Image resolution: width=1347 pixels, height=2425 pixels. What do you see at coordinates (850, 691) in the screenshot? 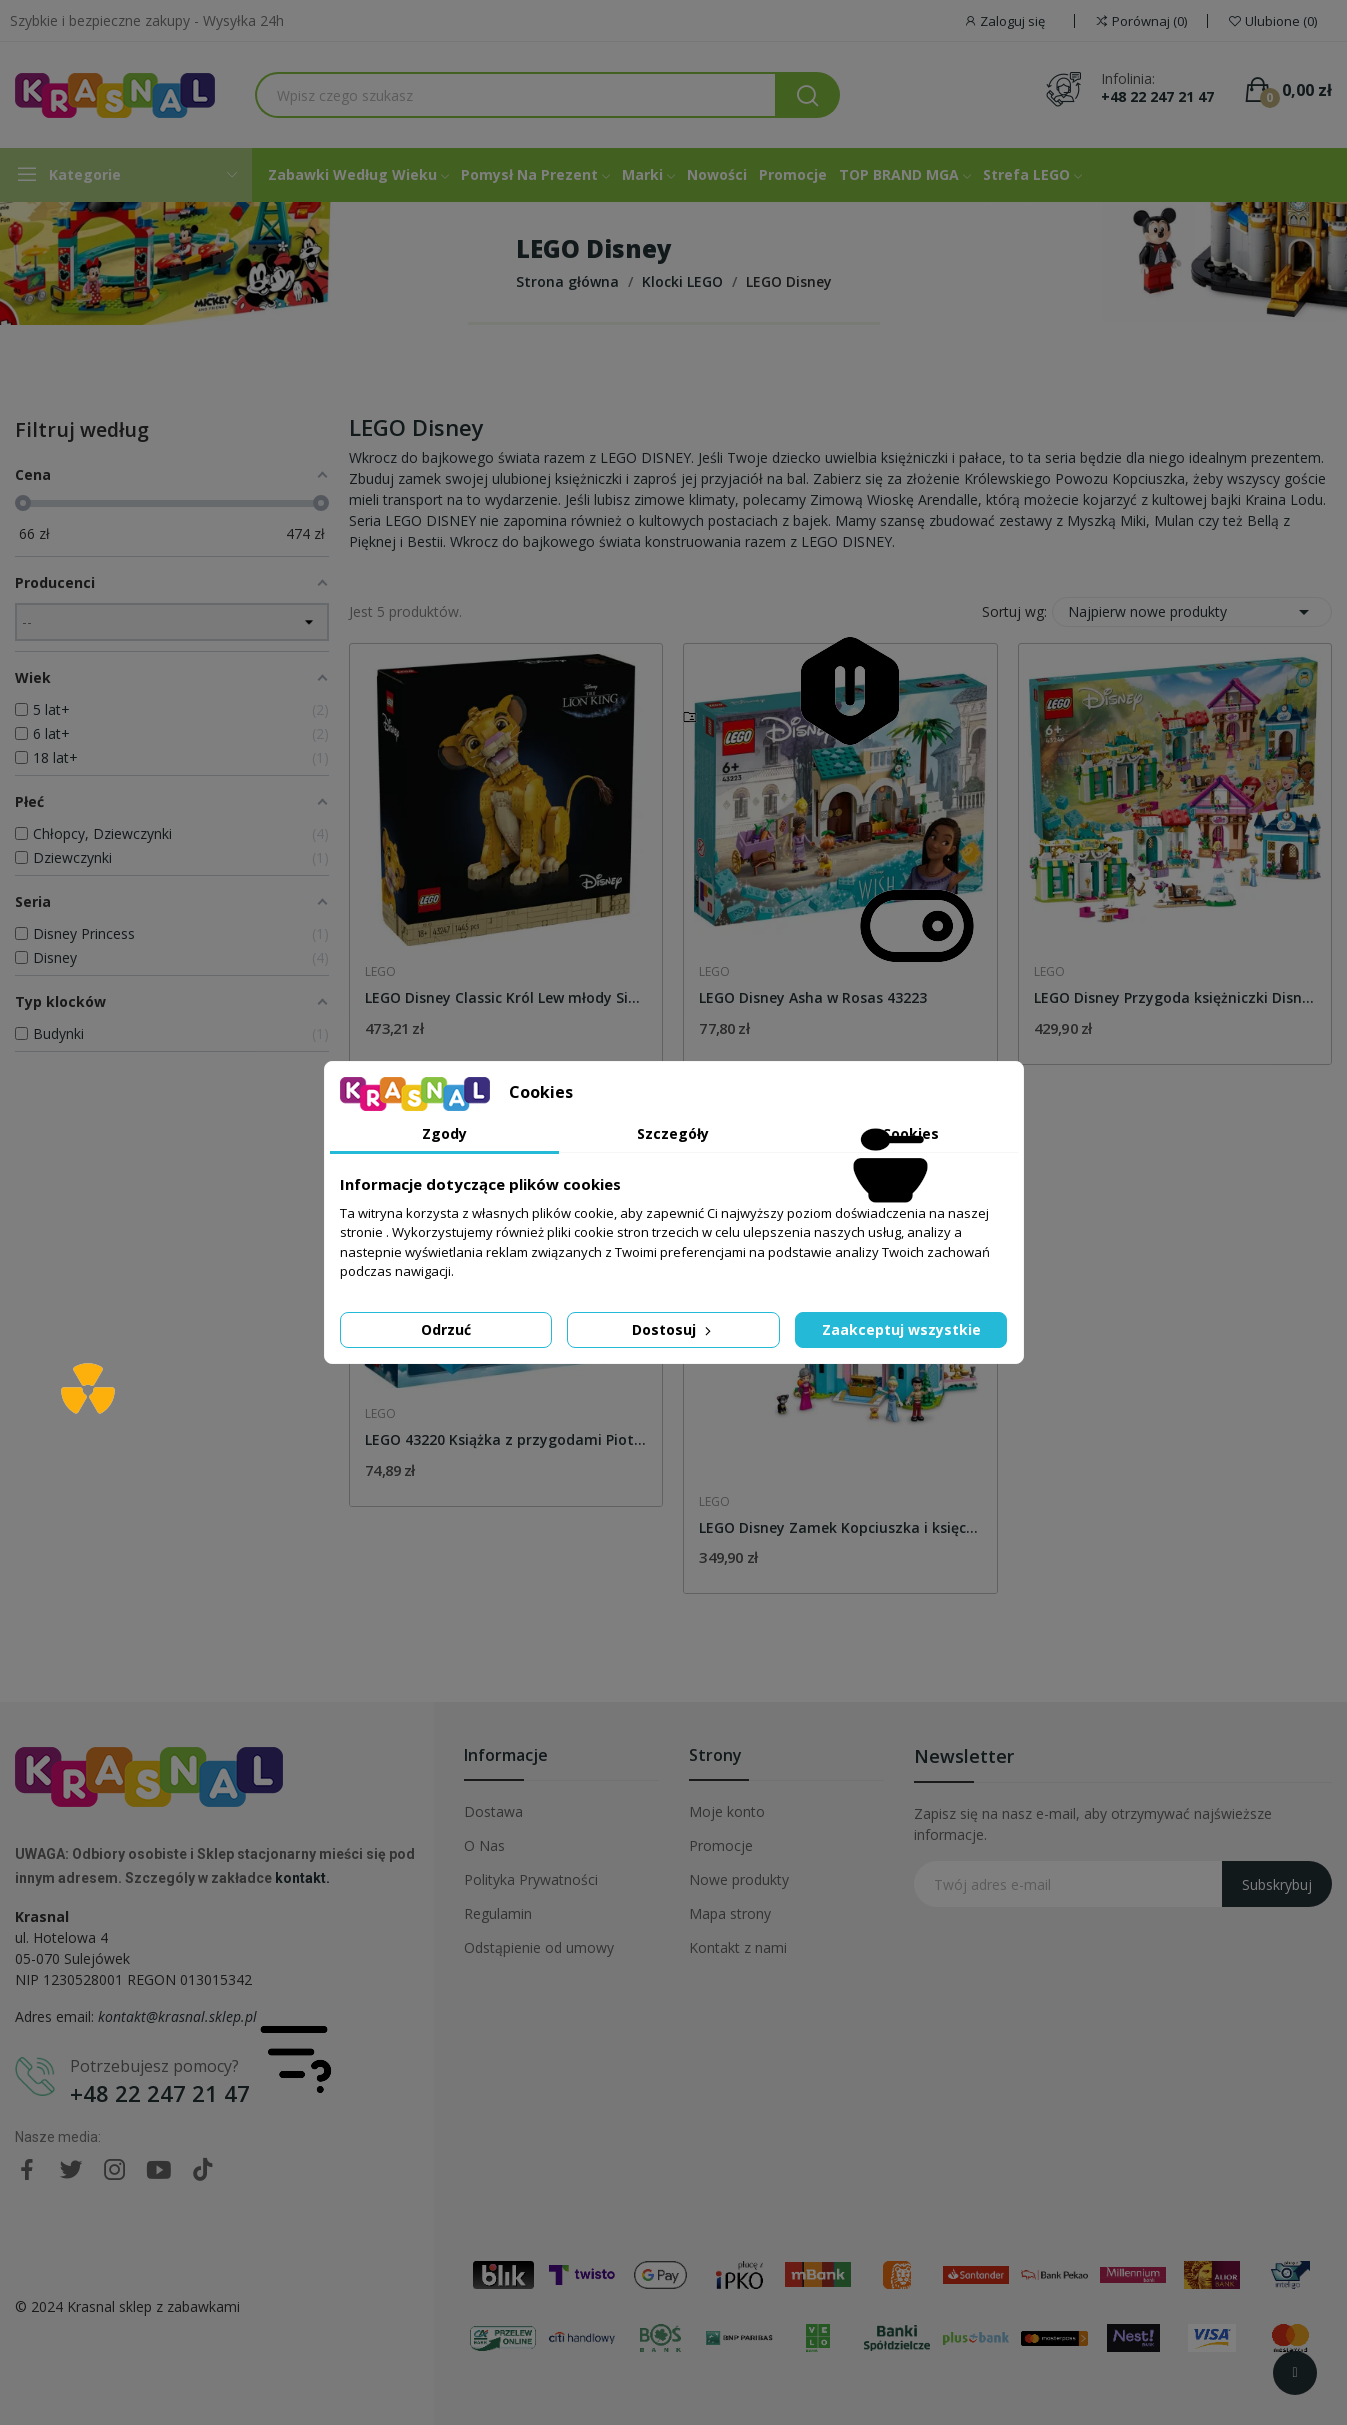
I see `indicates a user or username initial` at bounding box center [850, 691].